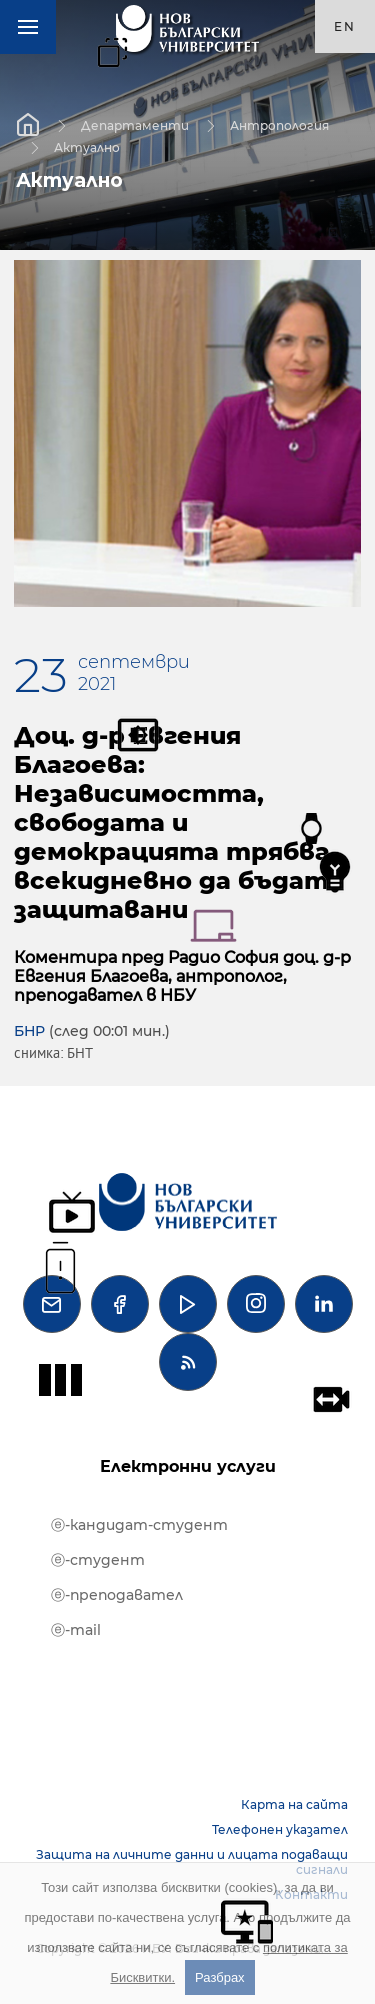 The image size is (375, 2004). I want to click on watch live TV or streaming content, so click(72, 1212).